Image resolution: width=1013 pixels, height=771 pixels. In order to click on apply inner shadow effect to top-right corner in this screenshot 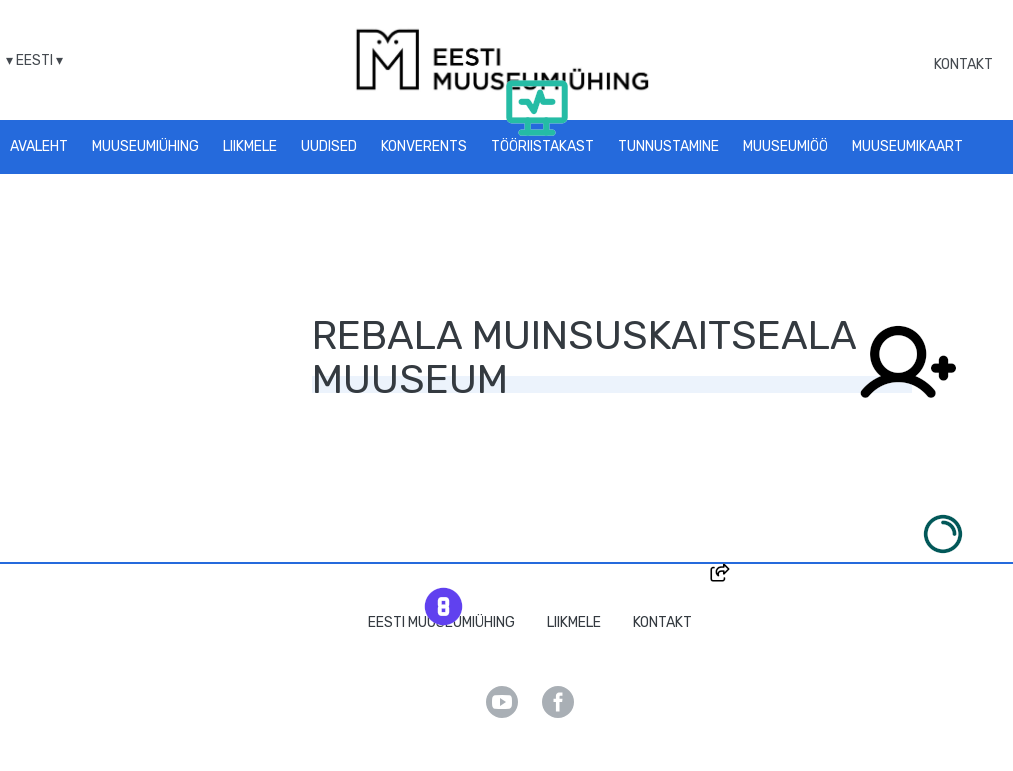, I will do `click(943, 534)`.